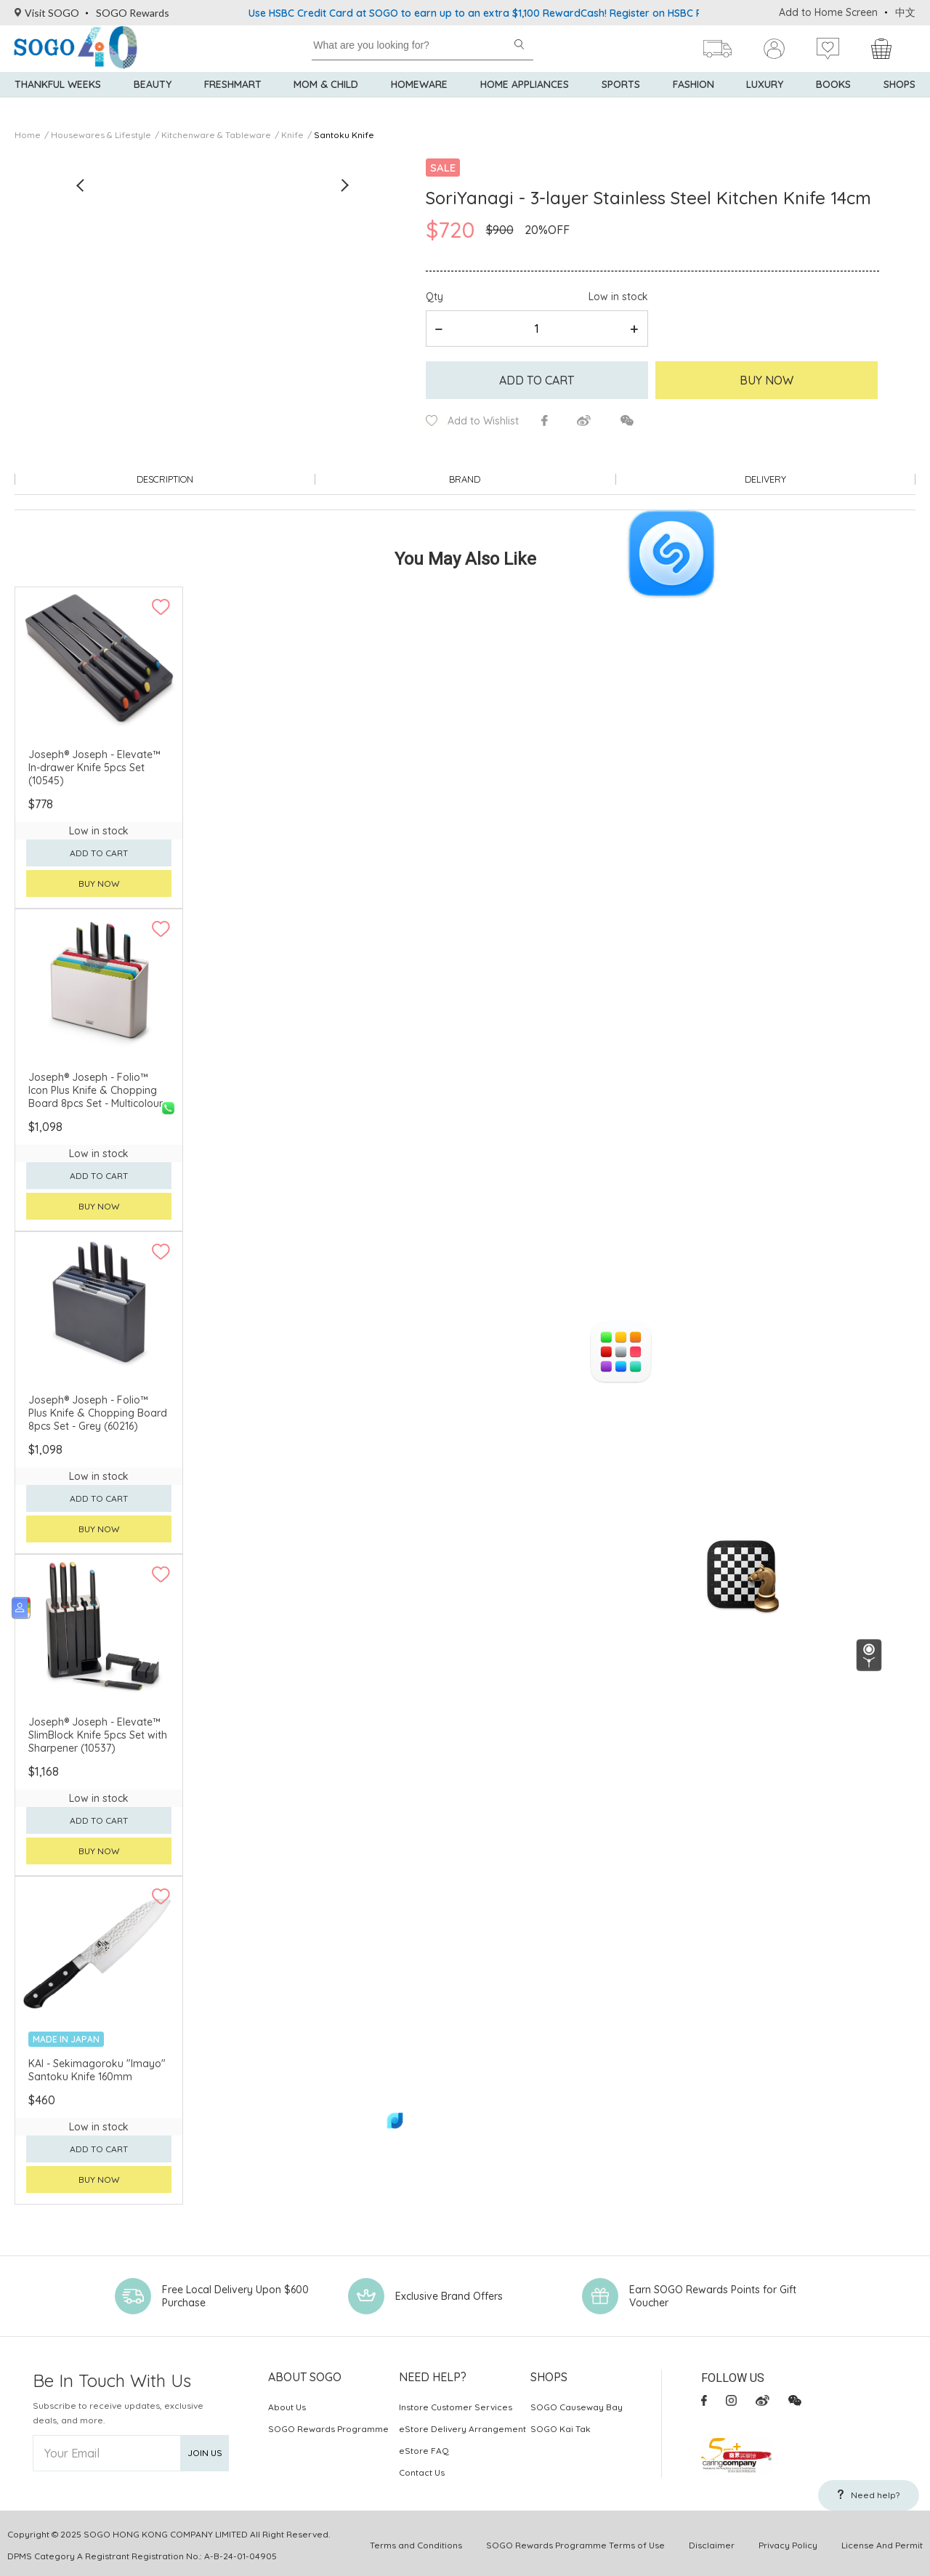 Image resolution: width=930 pixels, height=2576 pixels. I want to click on open Déjà Dup backup application, so click(869, 1655).